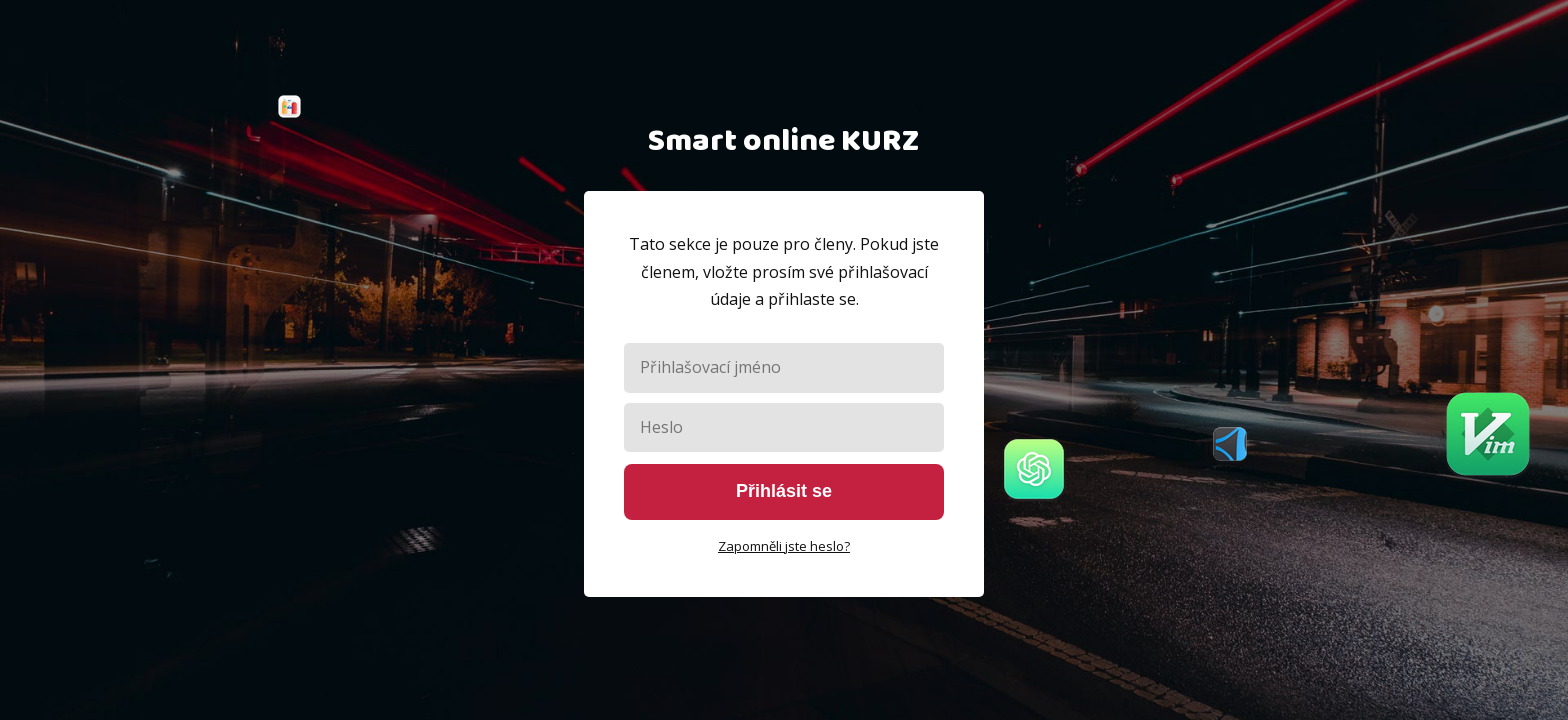 This screenshot has width=1568, height=720. I want to click on open vim text editor, so click(1488, 434).